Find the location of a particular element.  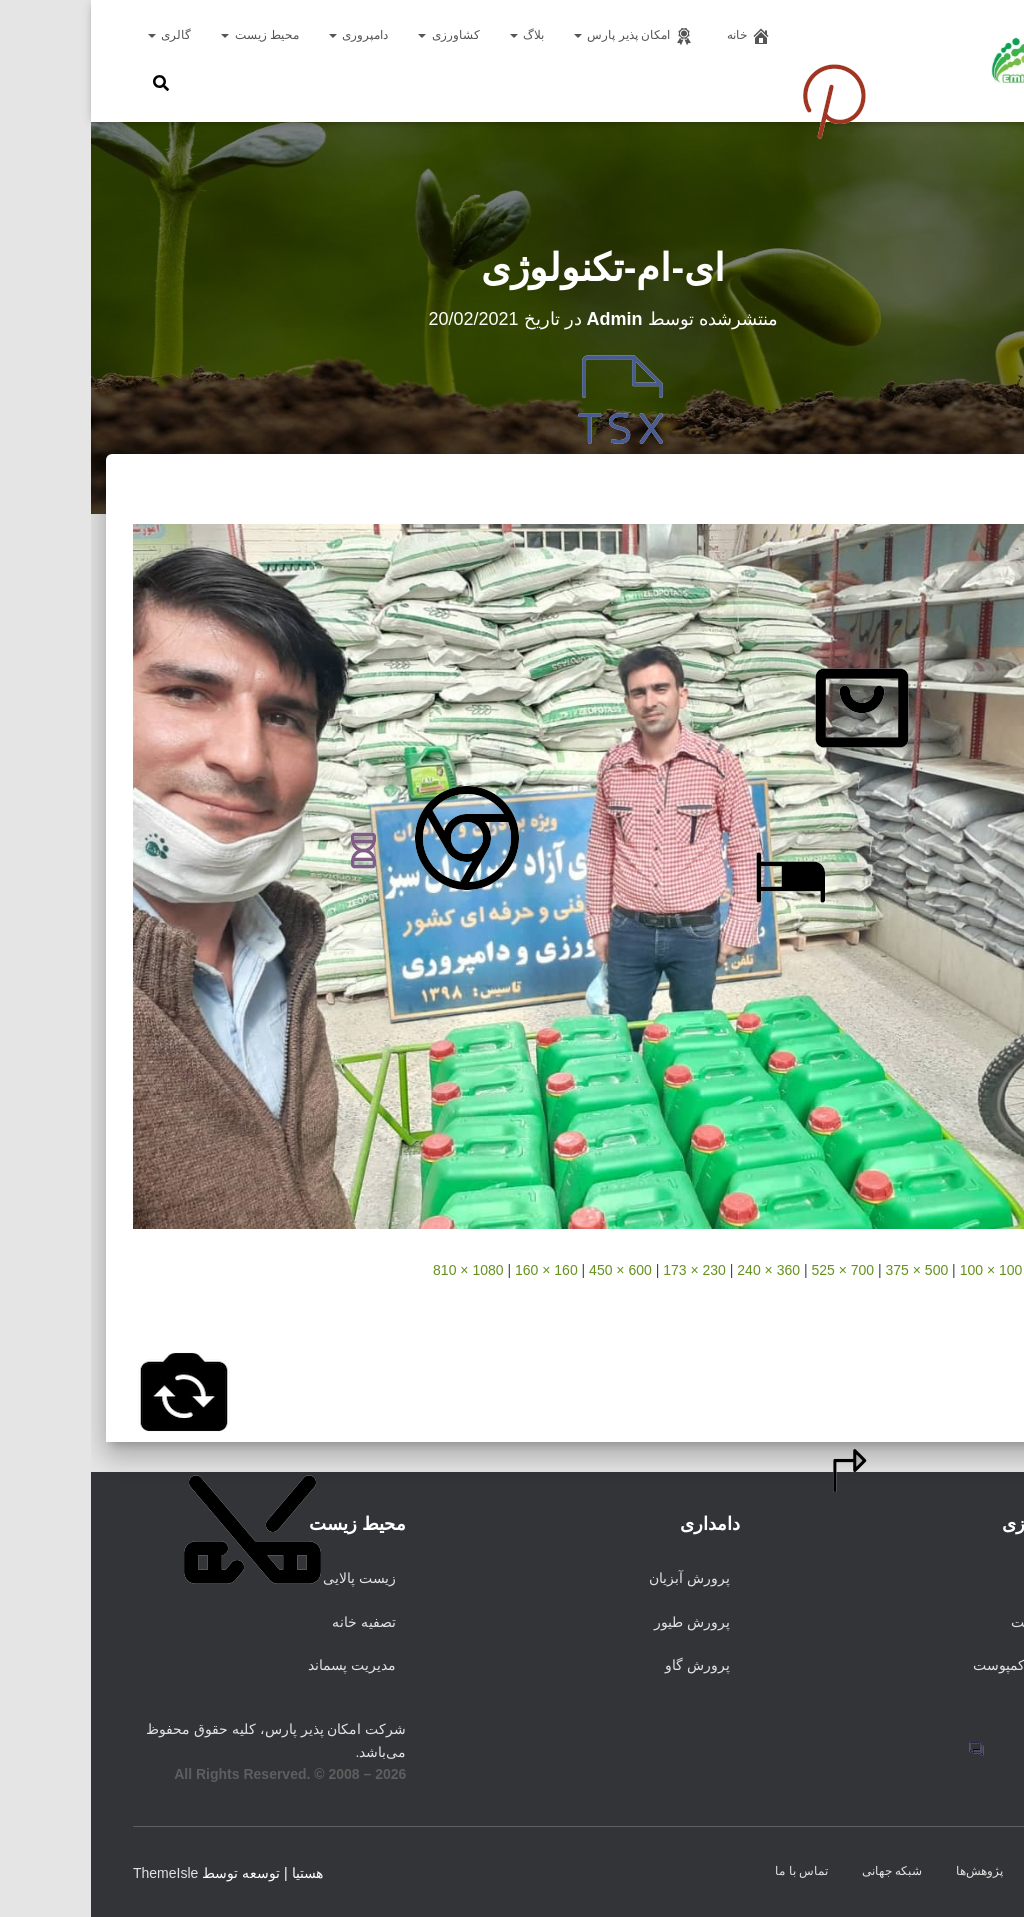

open Google Chrome browser is located at coordinates (467, 838).